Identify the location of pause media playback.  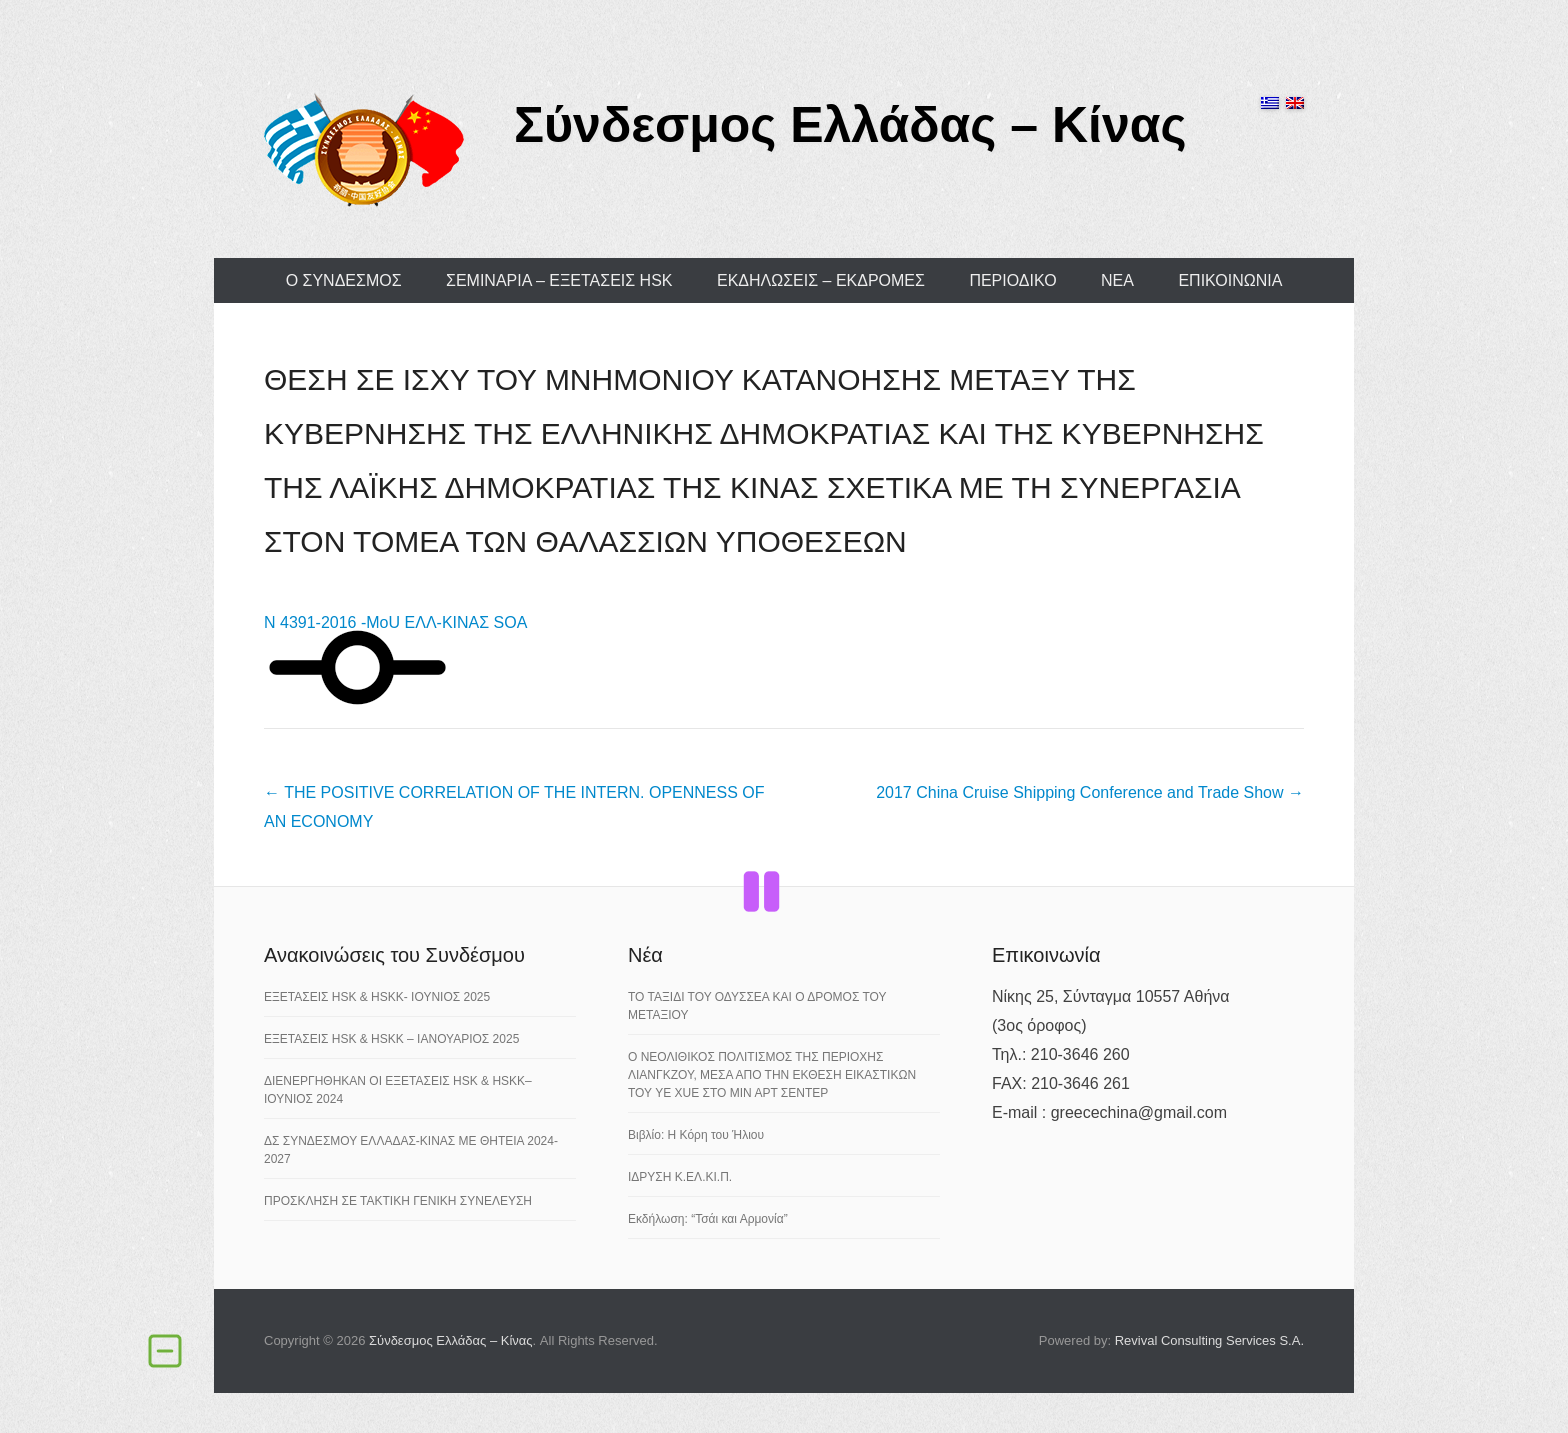
(761, 891).